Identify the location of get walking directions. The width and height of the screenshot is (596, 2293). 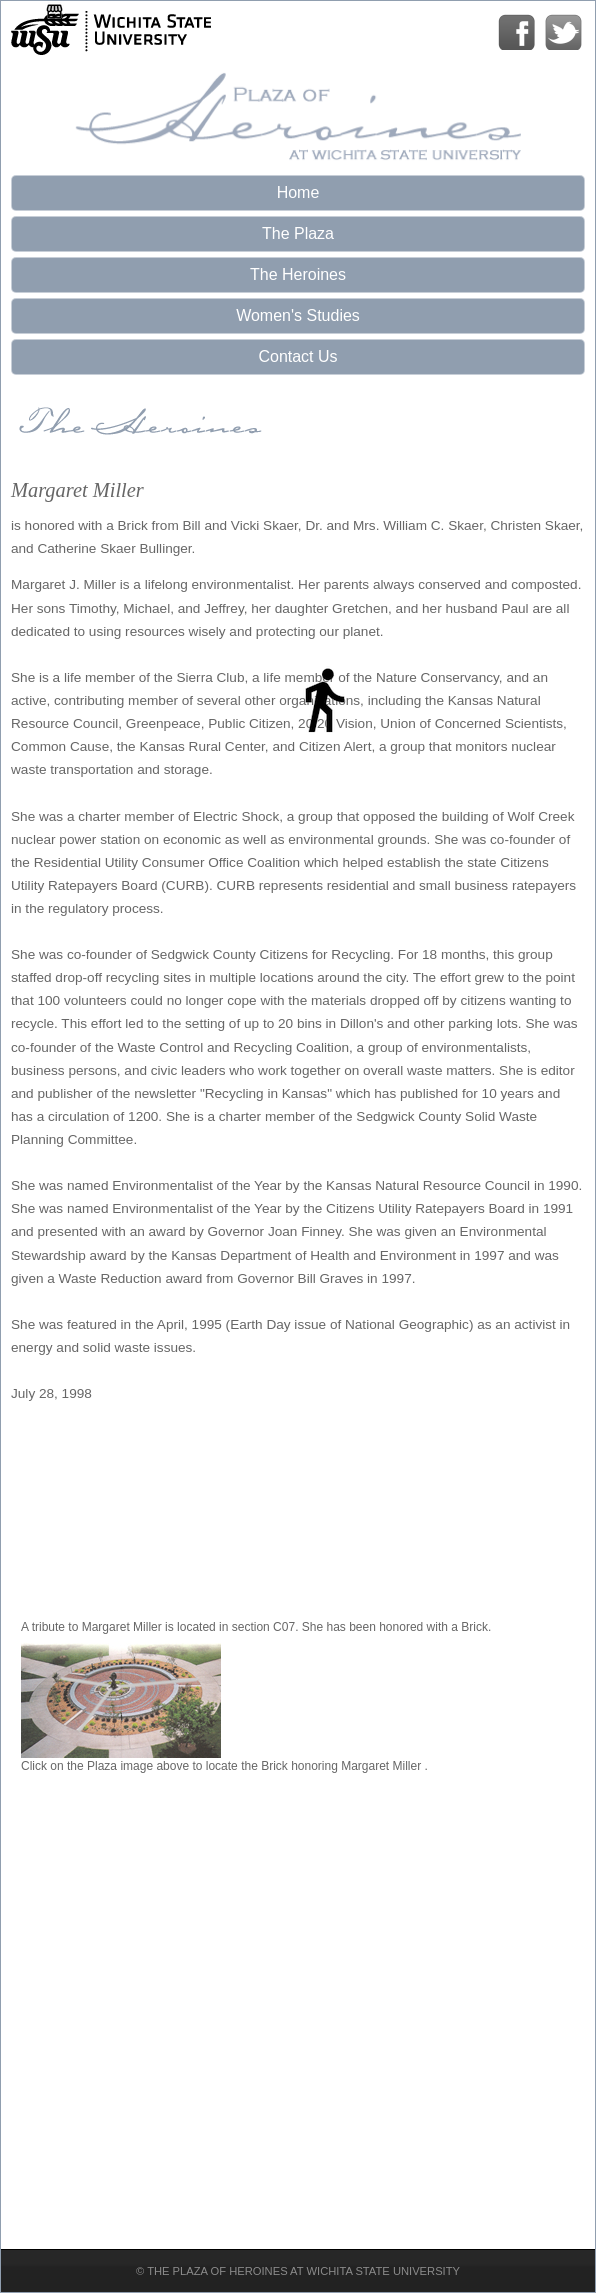
(323, 699).